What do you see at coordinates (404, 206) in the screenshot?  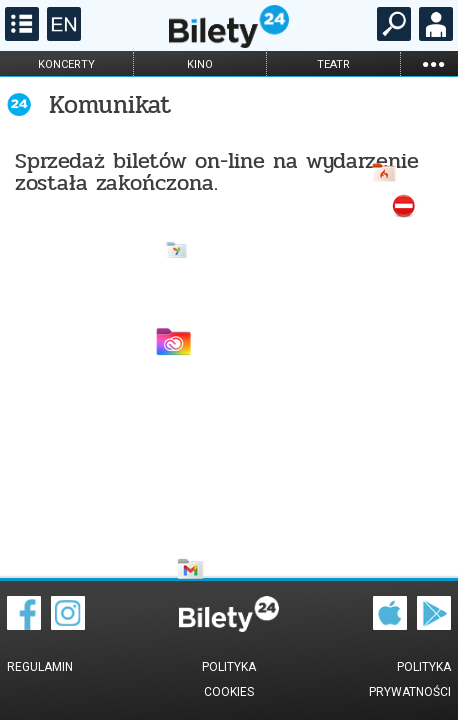 I see `indicates an error or critical issue has occurred` at bounding box center [404, 206].